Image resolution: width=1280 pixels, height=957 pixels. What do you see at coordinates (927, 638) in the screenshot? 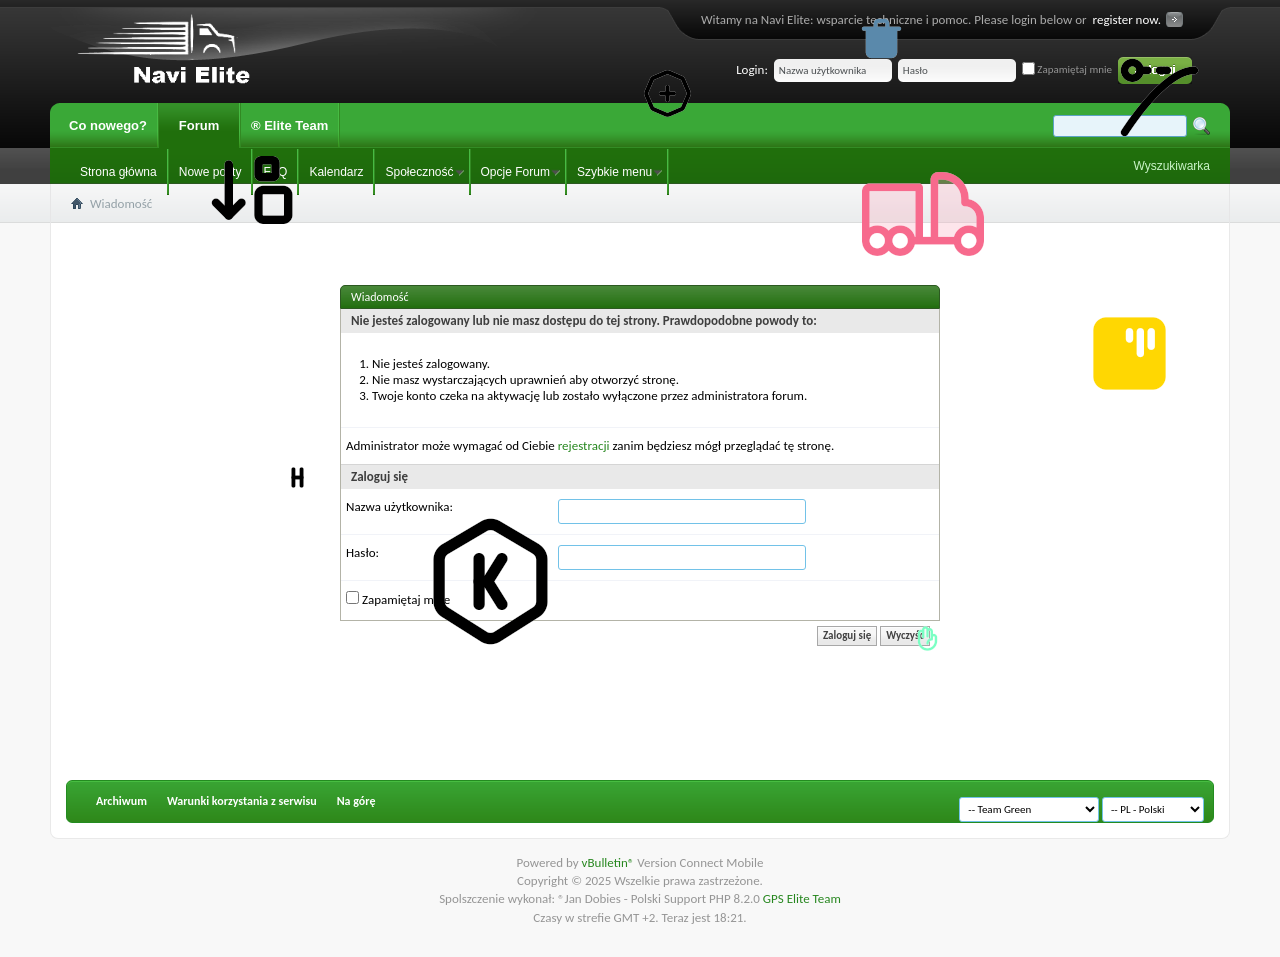
I see `stop or pause an action` at bounding box center [927, 638].